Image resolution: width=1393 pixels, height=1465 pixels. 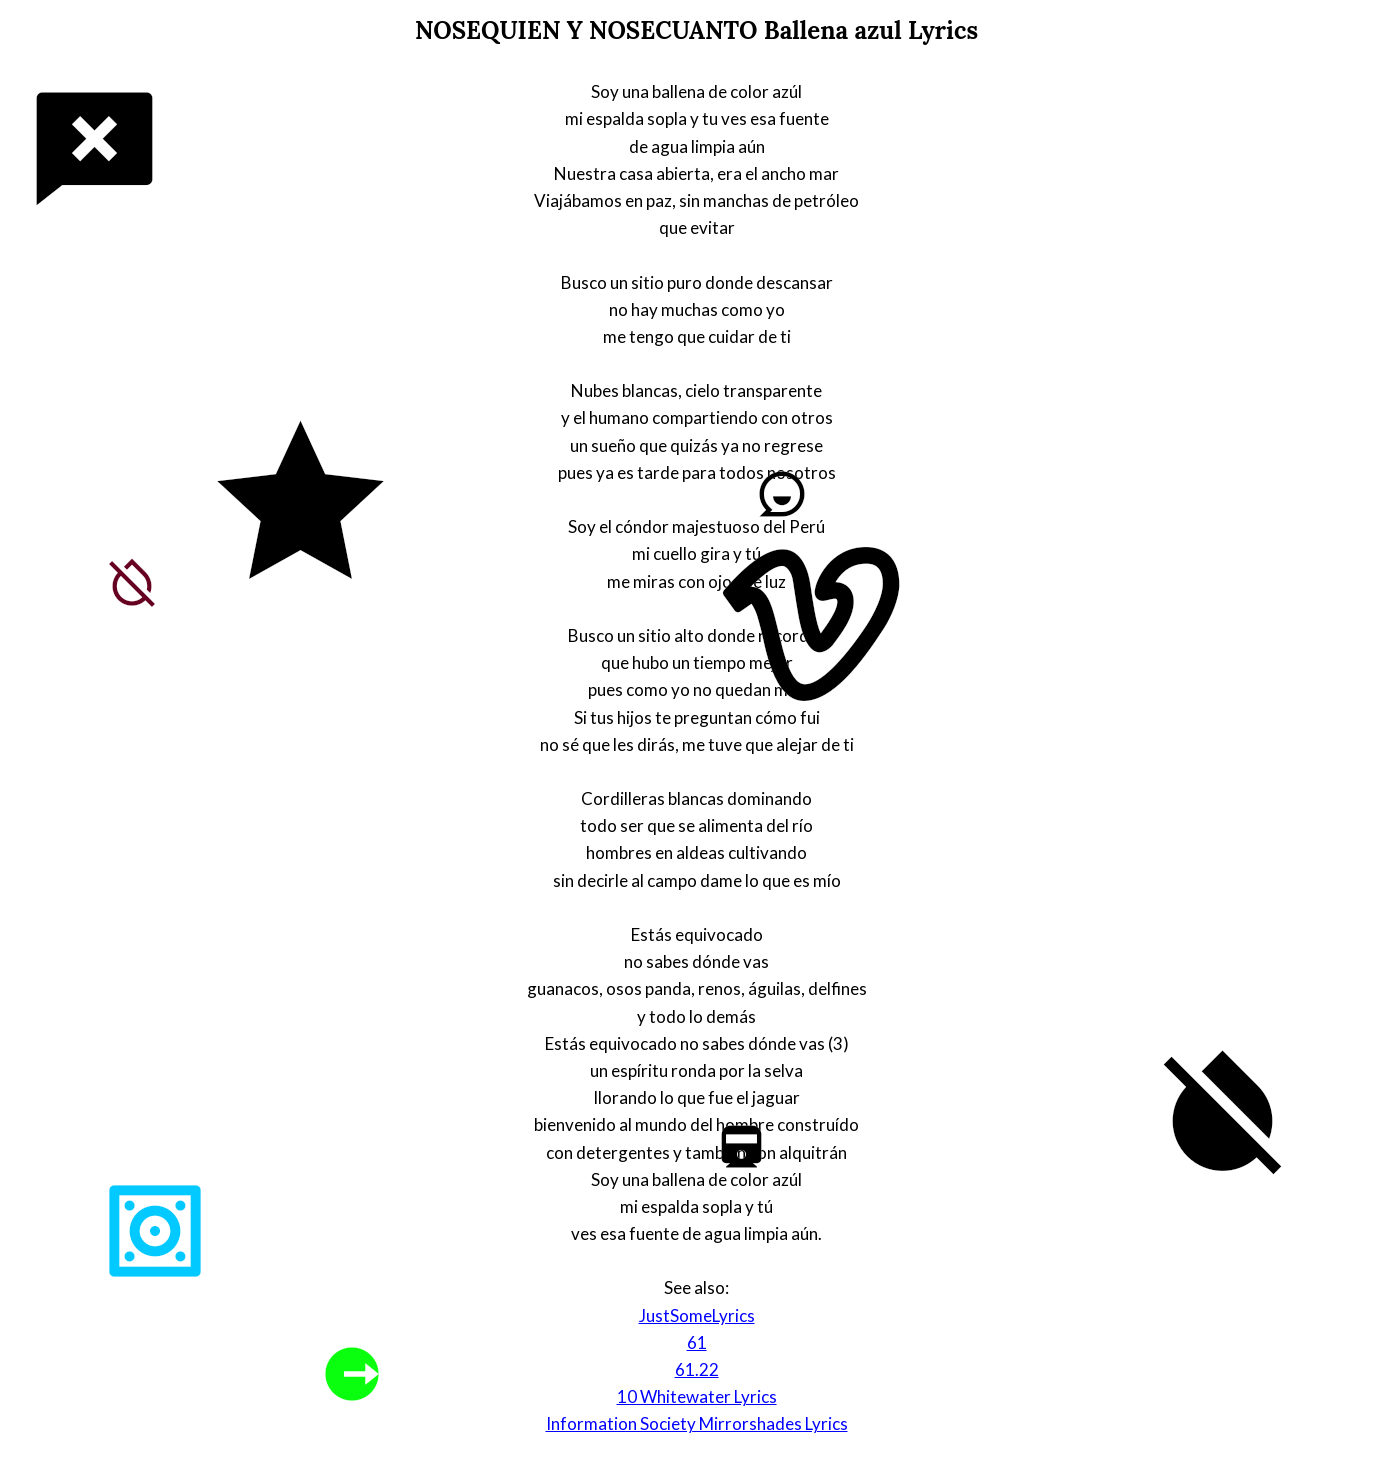 I want to click on open a friendly chat or messaging feature, so click(x=782, y=494).